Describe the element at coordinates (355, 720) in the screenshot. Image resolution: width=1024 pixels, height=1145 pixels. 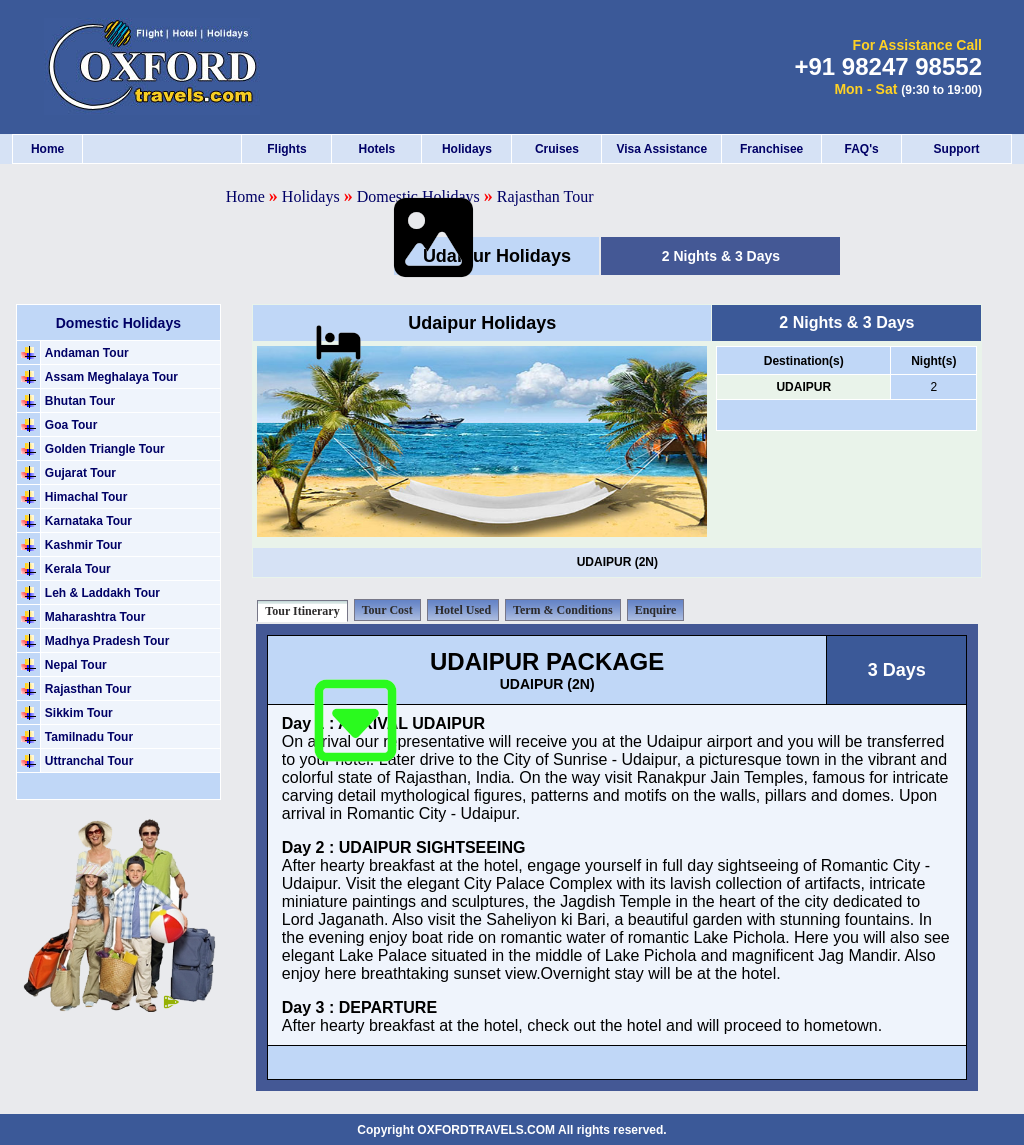
I see `expand dropdown menu` at that location.